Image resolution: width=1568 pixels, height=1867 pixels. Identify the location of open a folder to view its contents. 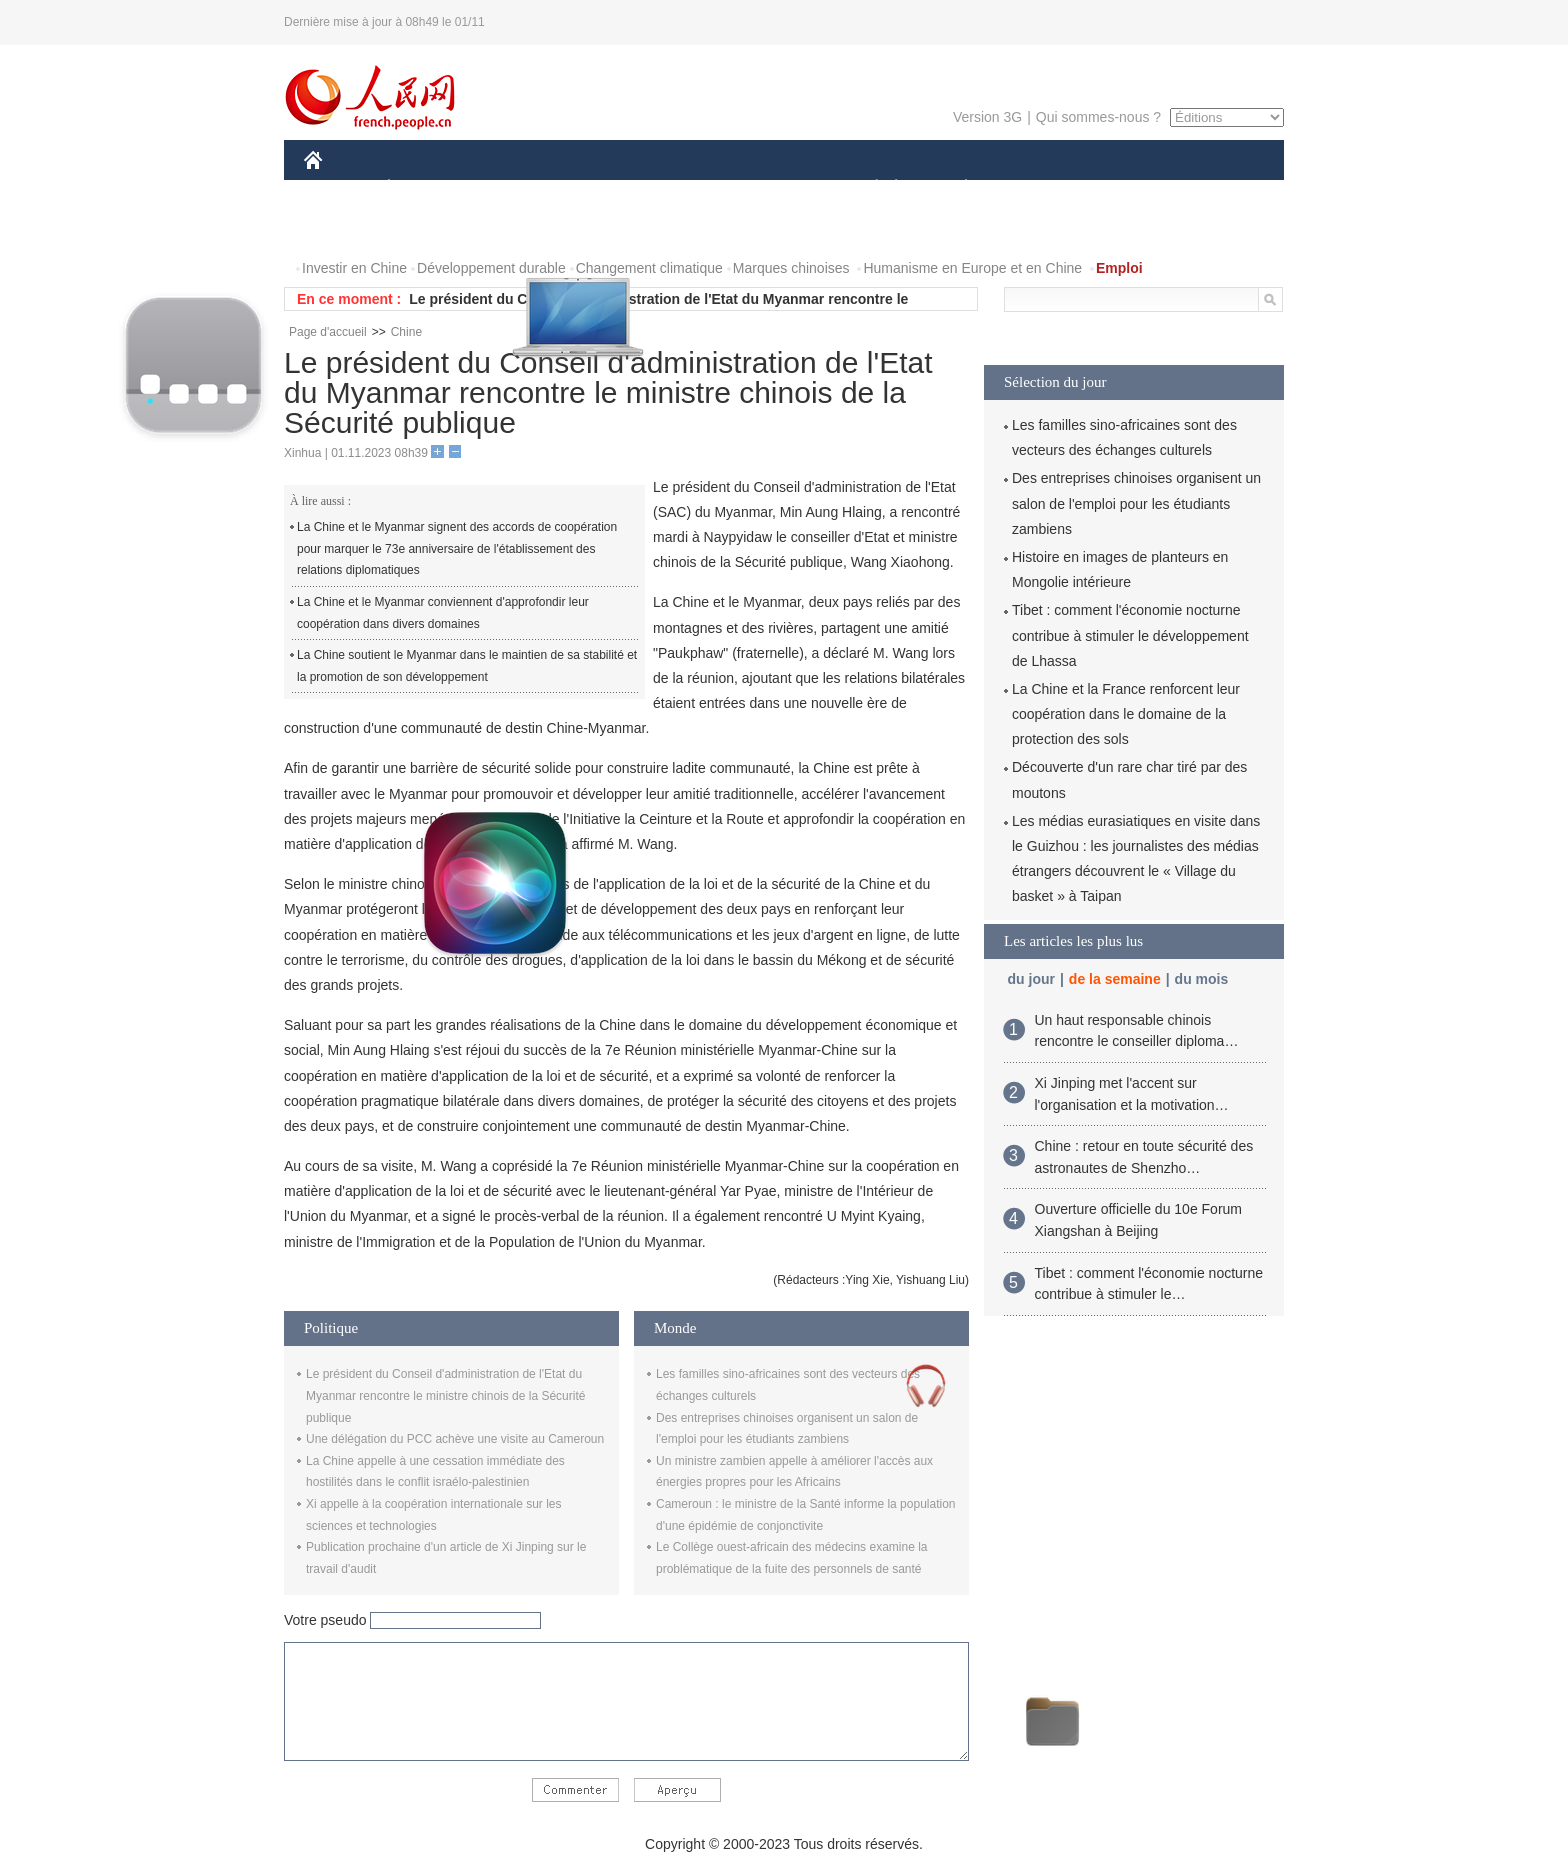
(1052, 1721).